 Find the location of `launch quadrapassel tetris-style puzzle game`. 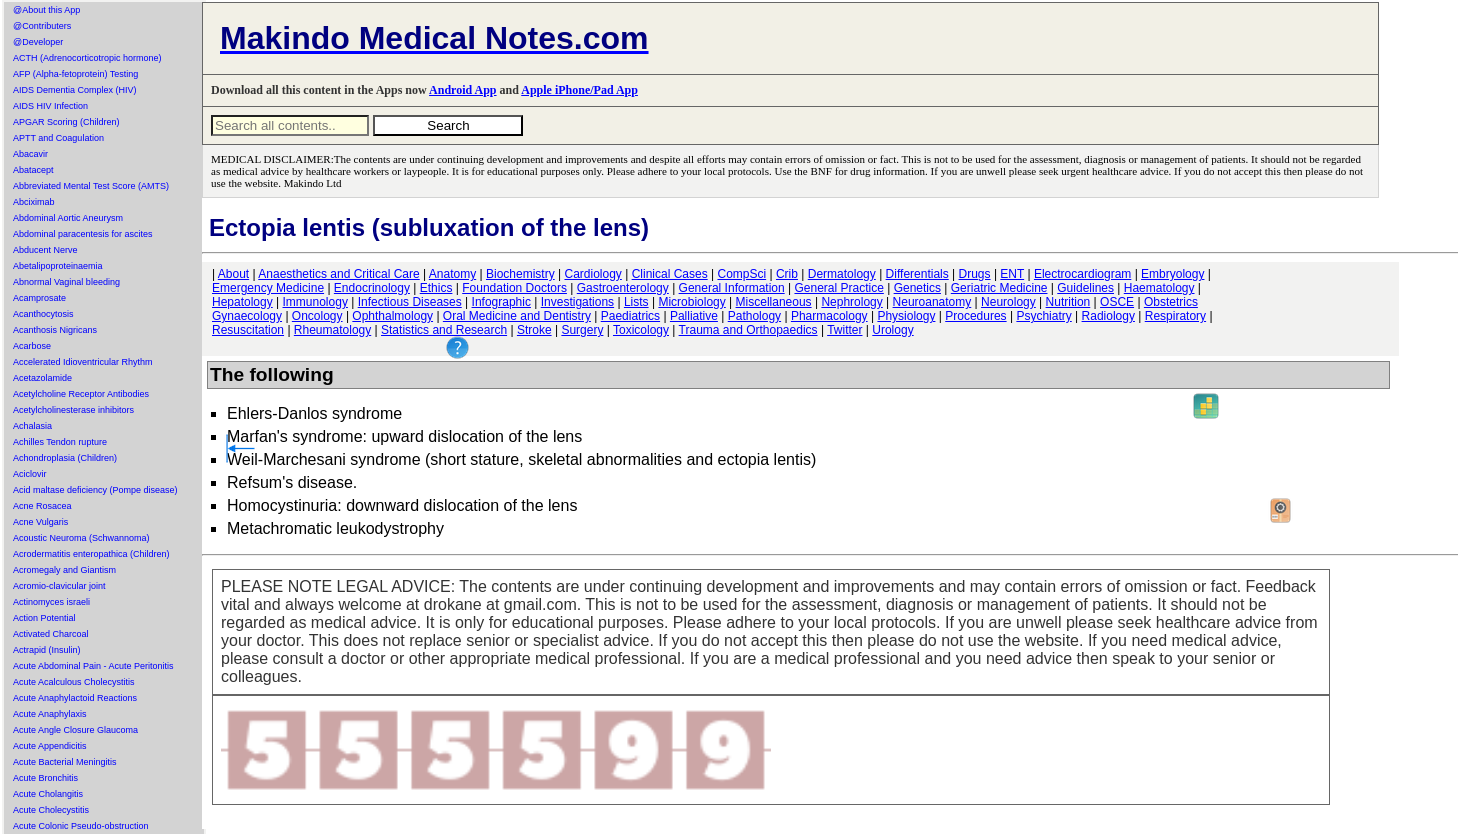

launch quadrapassel tetris-style puzzle game is located at coordinates (1206, 406).